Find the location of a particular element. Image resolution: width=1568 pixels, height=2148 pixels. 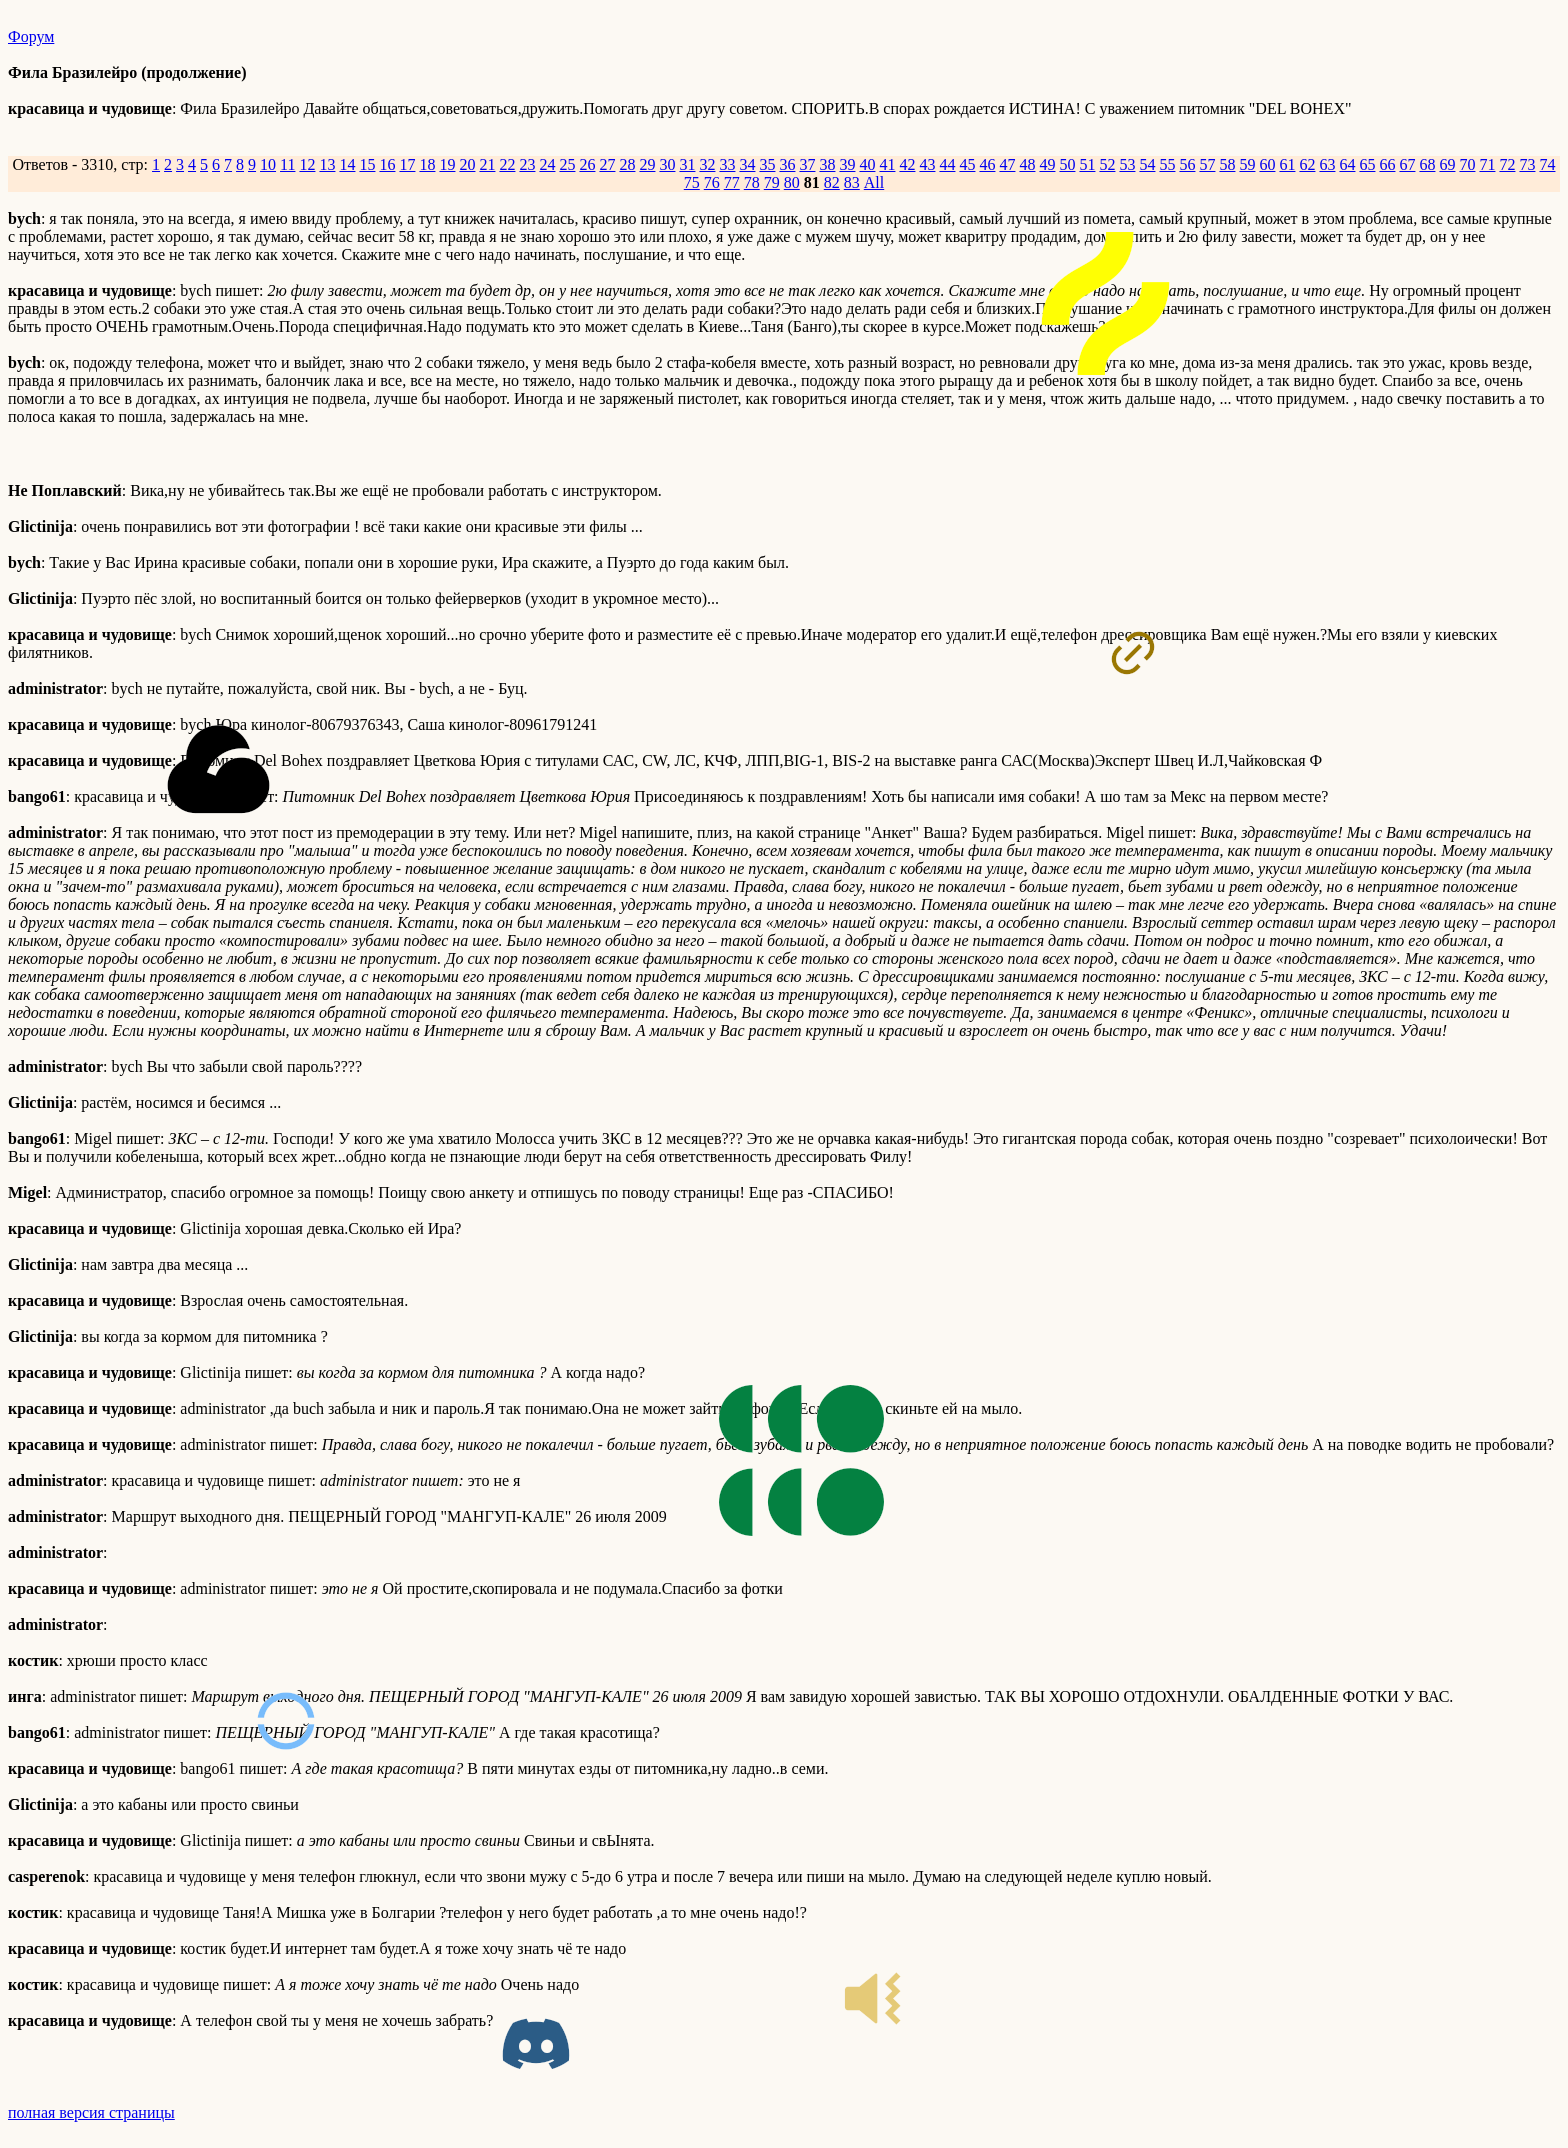

hotjar analytics and feedback tool logo is located at coordinates (1105, 303).